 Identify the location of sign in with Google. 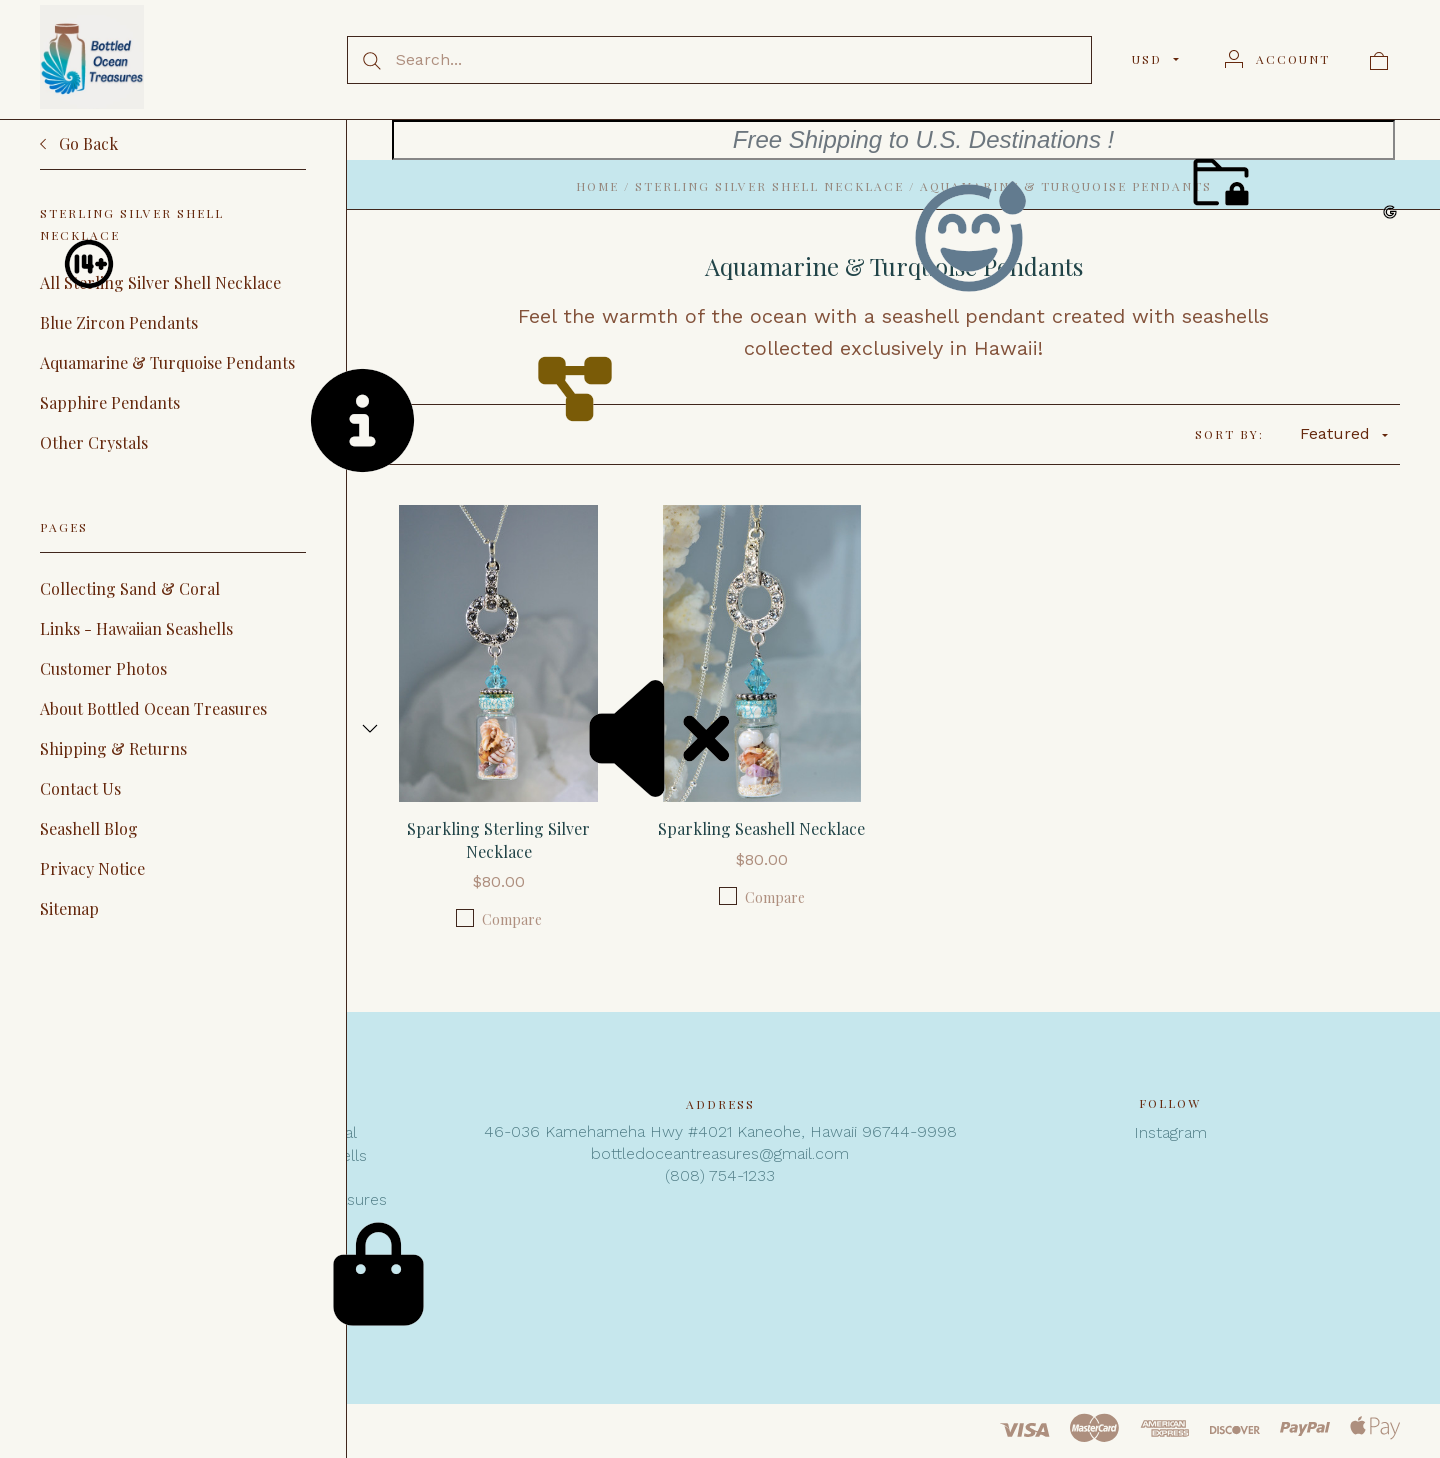
(1390, 212).